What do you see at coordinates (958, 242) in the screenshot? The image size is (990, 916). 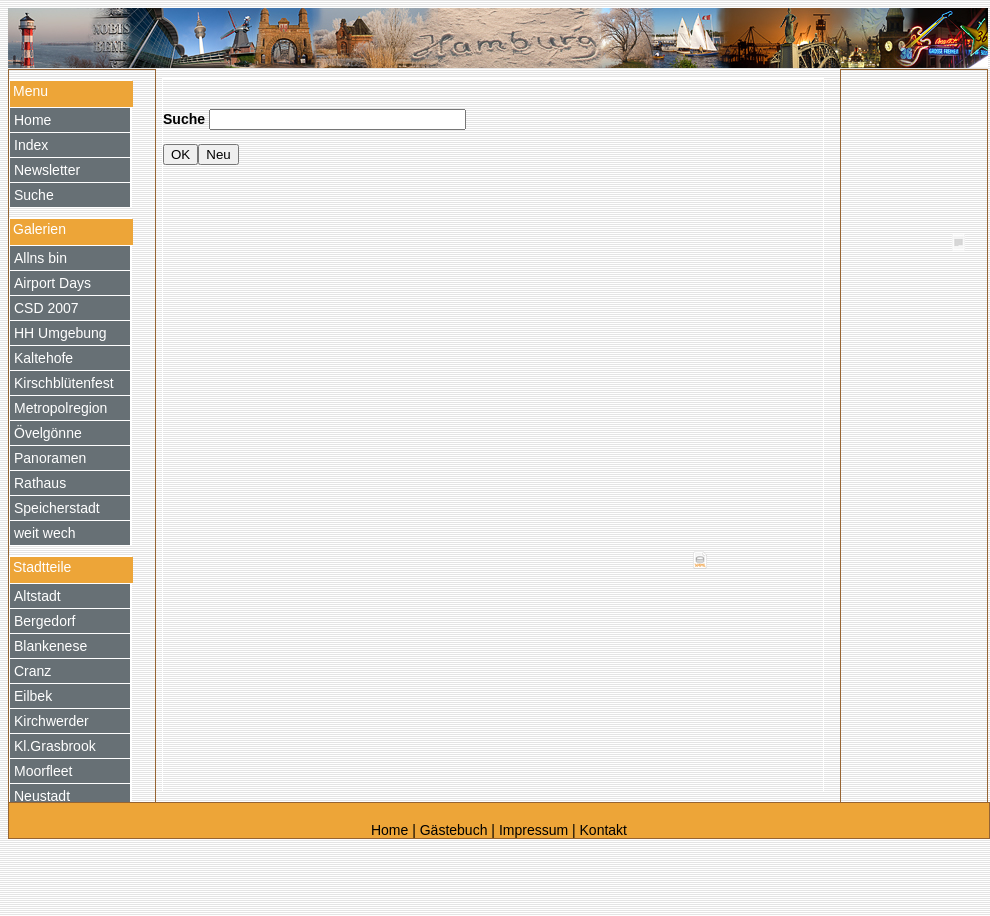 I see `indicates a file or folder contains documents` at bounding box center [958, 242].